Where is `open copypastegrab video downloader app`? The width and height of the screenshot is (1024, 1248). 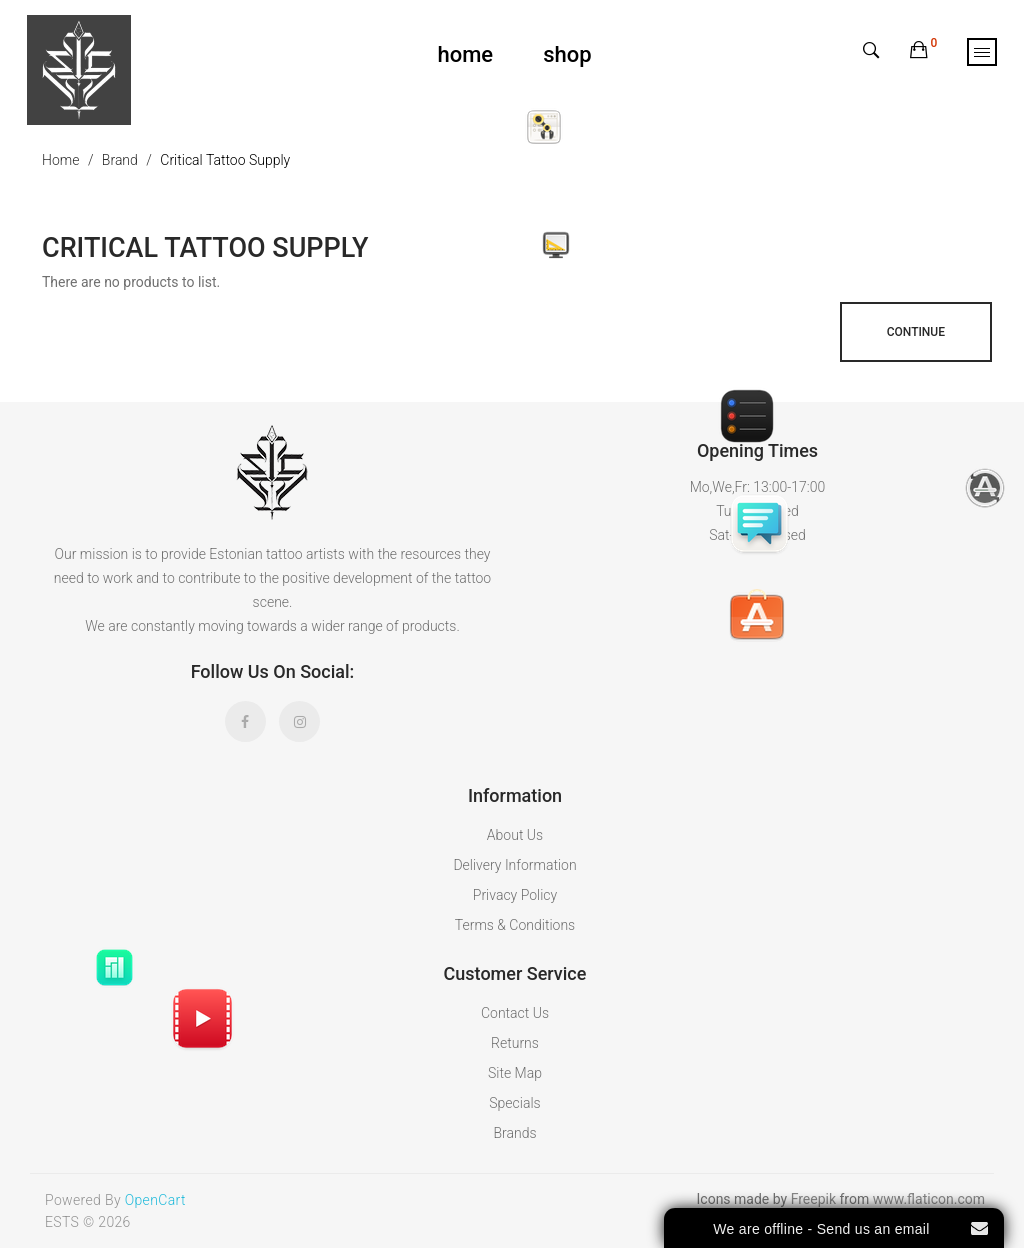 open copypastegrab video downloader app is located at coordinates (202, 1018).